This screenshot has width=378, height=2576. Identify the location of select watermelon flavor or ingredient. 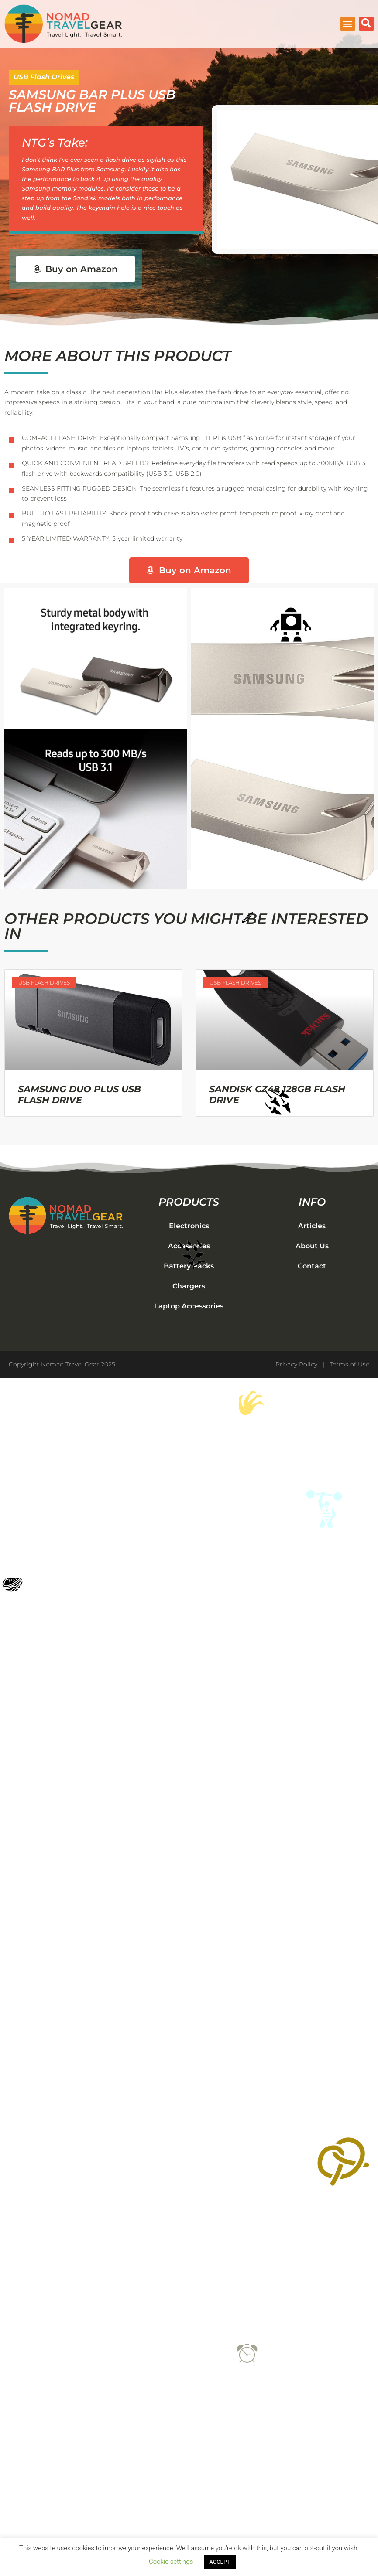
(12, 1584).